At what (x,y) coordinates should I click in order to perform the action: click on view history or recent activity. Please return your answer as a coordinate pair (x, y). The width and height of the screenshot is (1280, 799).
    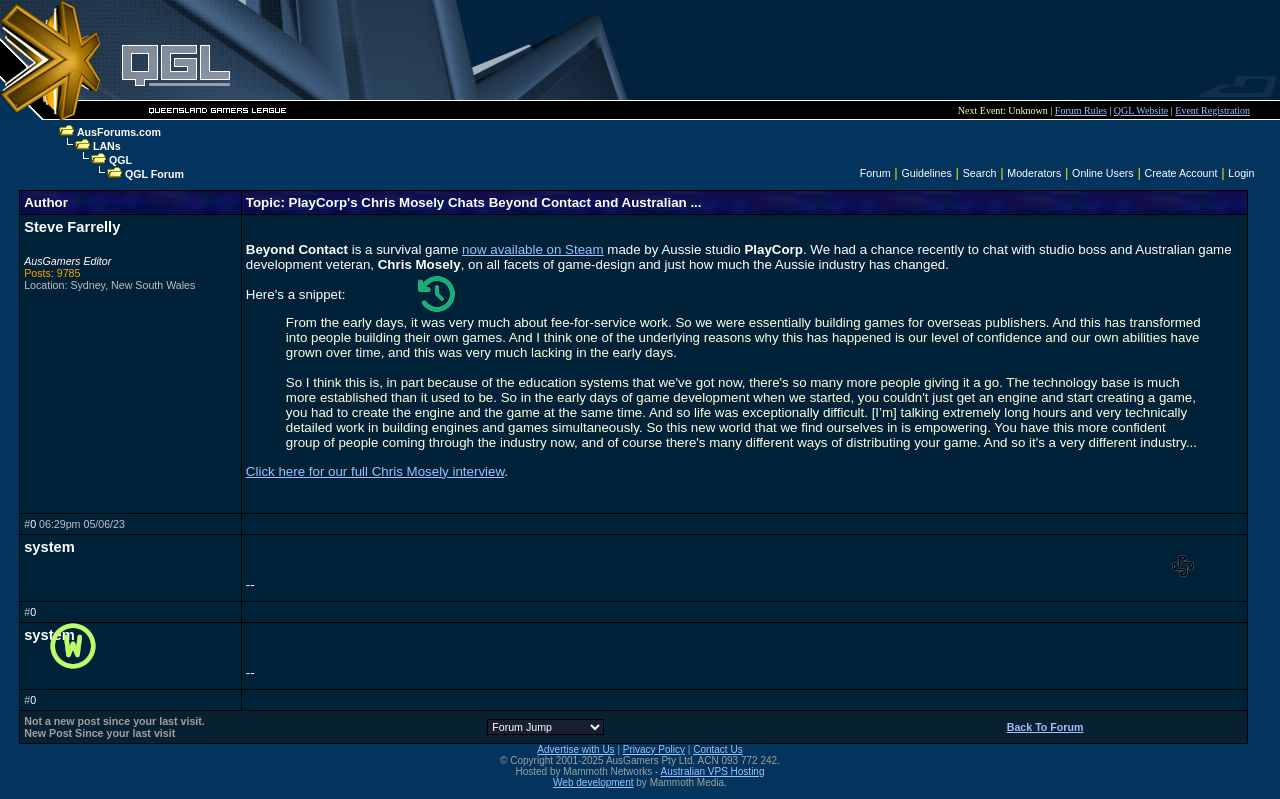
    Looking at the image, I should click on (437, 294).